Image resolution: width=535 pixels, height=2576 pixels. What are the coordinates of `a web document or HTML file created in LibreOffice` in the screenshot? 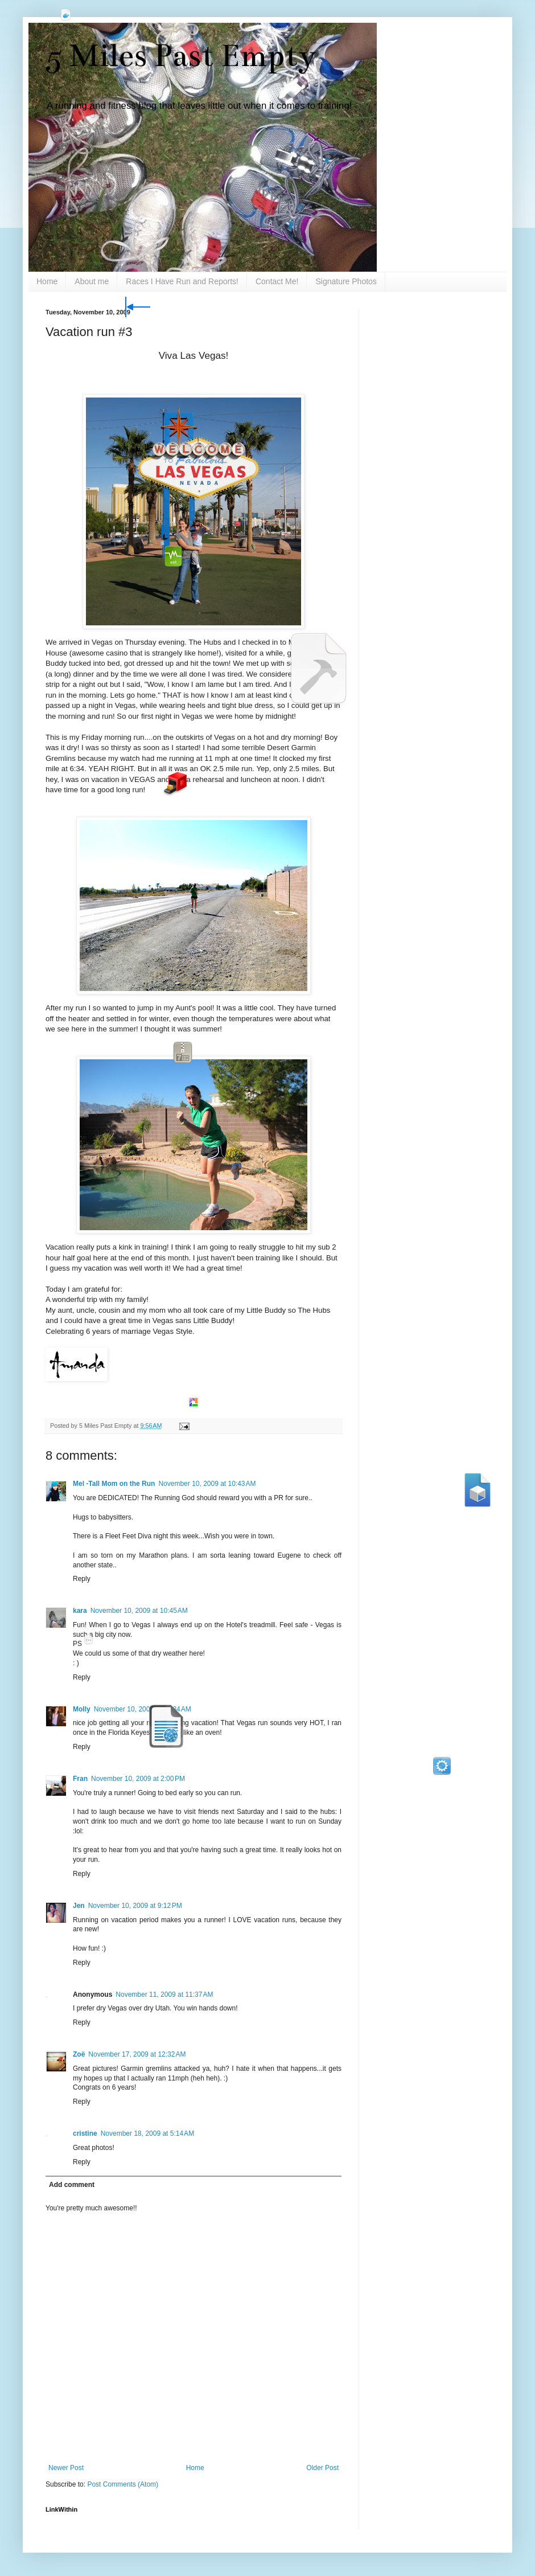 It's located at (166, 1726).